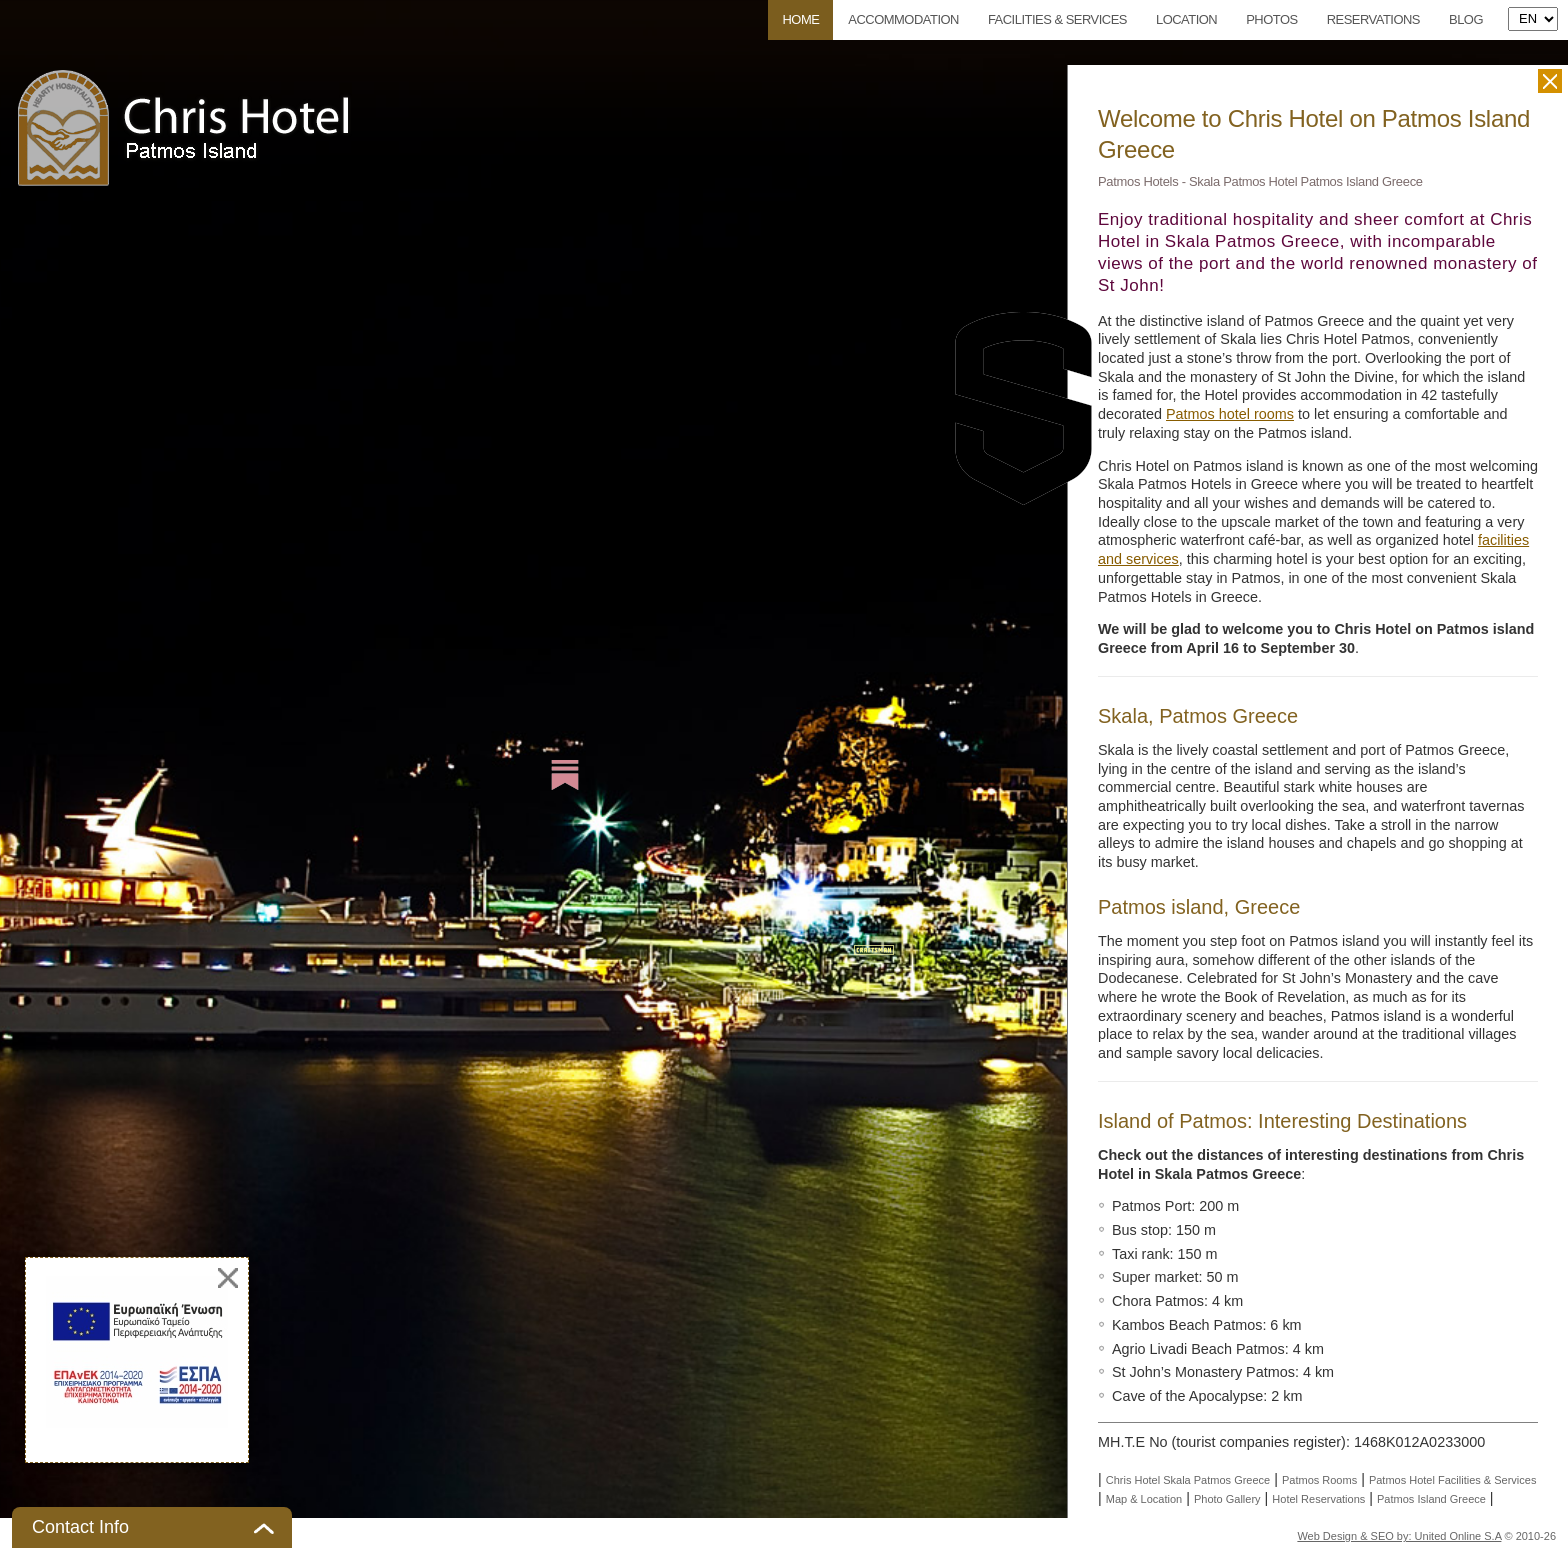 The image size is (1568, 1548). What do you see at coordinates (565, 775) in the screenshot?
I see `open the Substack app` at bounding box center [565, 775].